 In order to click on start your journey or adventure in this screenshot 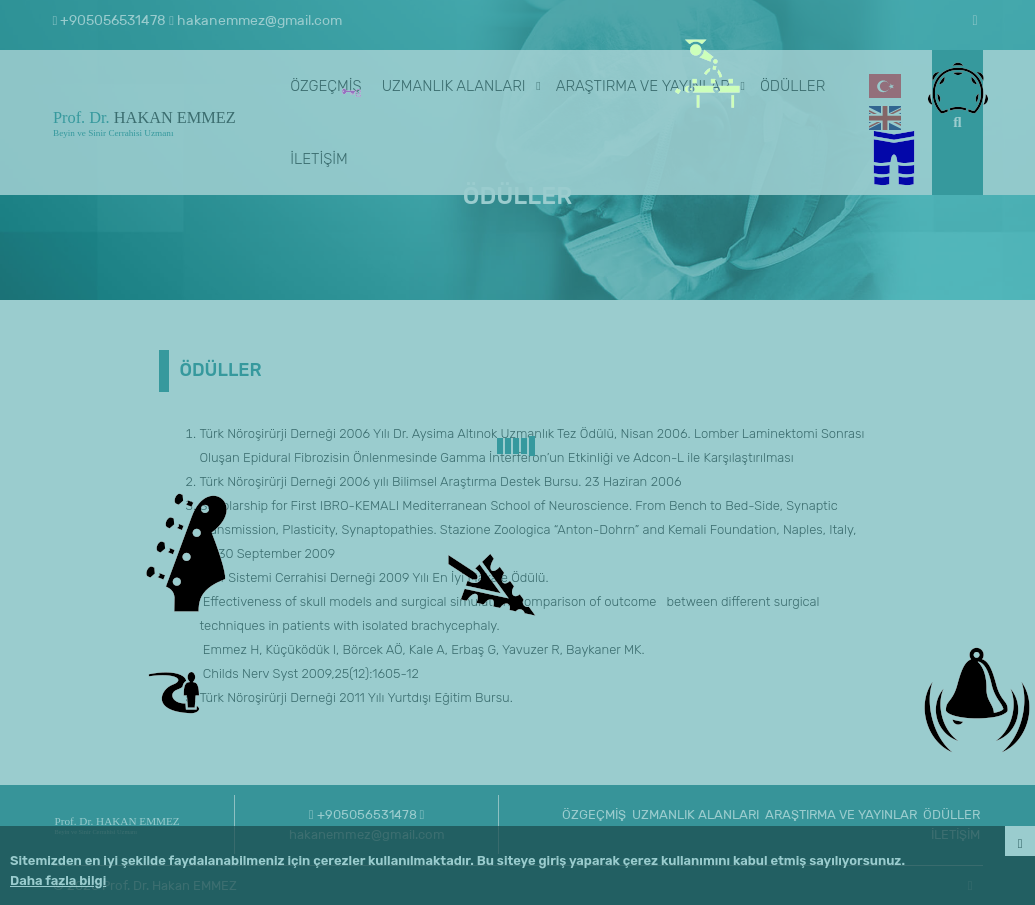, I will do `click(174, 690)`.